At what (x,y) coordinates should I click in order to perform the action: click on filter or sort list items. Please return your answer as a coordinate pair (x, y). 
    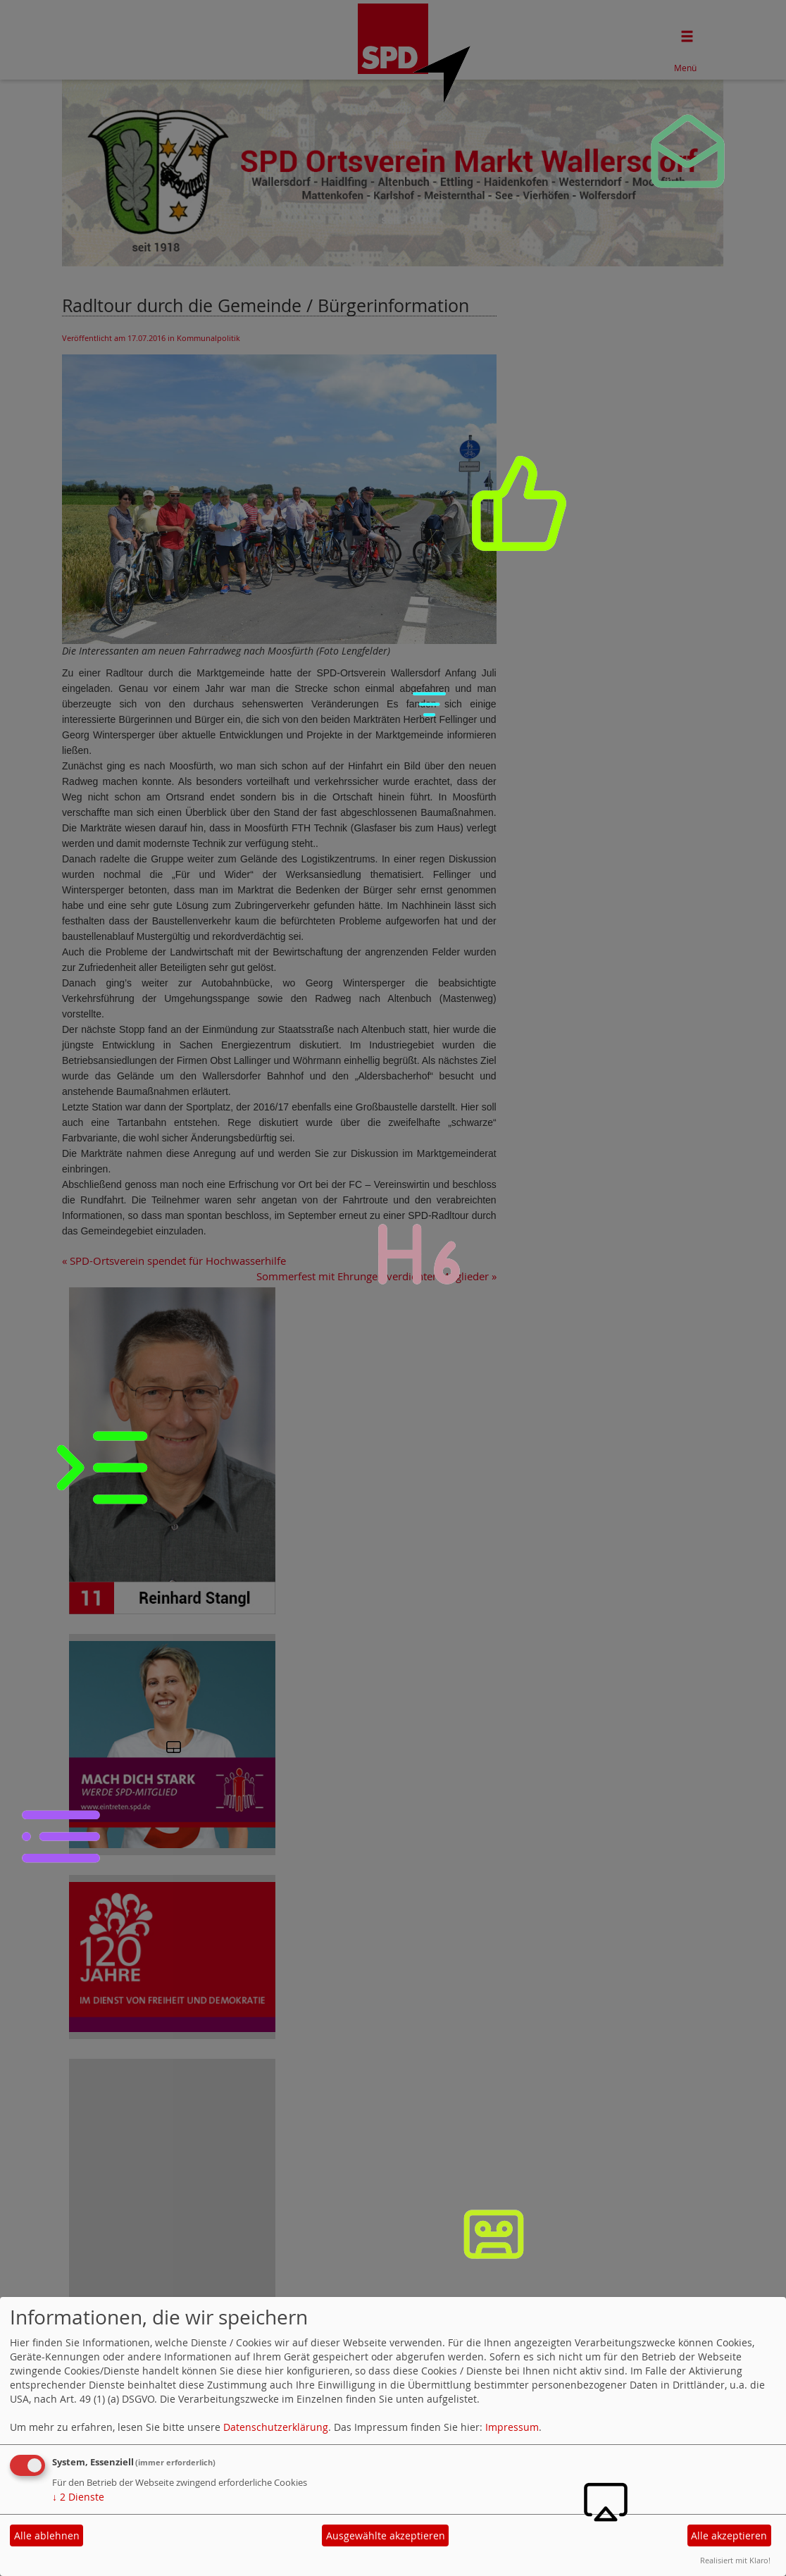
    Looking at the image, I should click on (429, 704).